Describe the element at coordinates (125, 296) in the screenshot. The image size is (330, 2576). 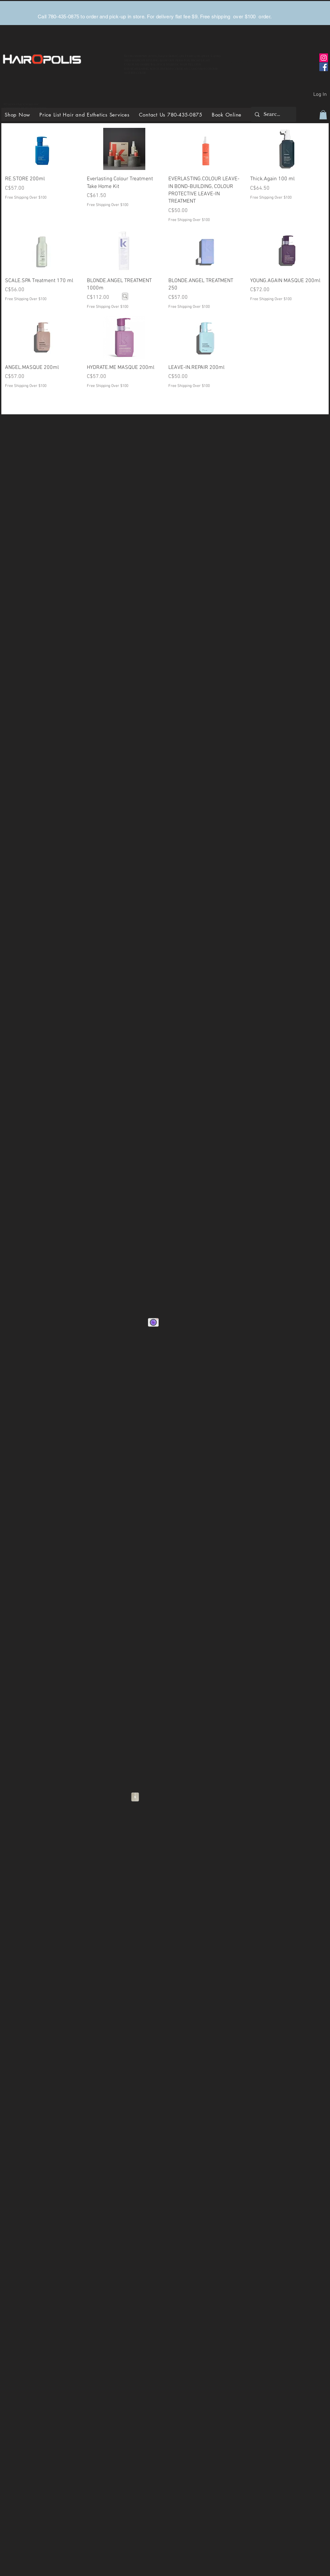
I see `open gnome logs application` at that location.